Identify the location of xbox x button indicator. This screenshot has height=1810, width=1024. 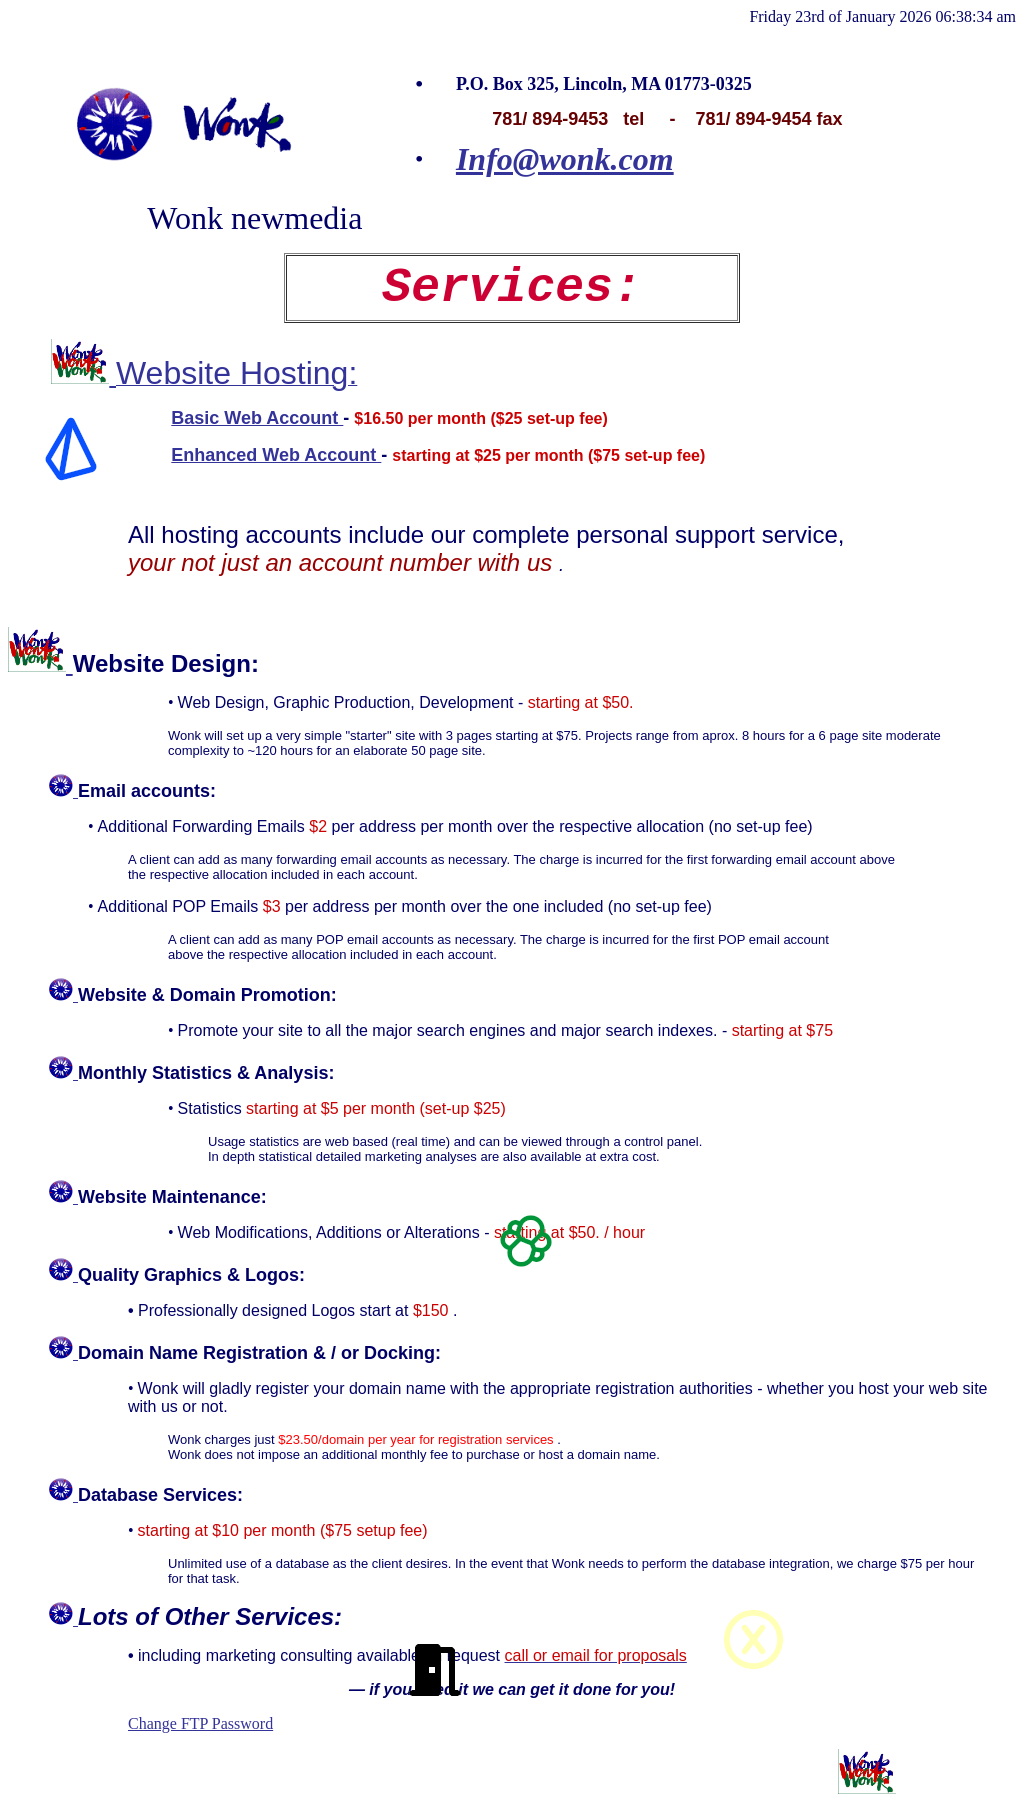
(753, 1639).